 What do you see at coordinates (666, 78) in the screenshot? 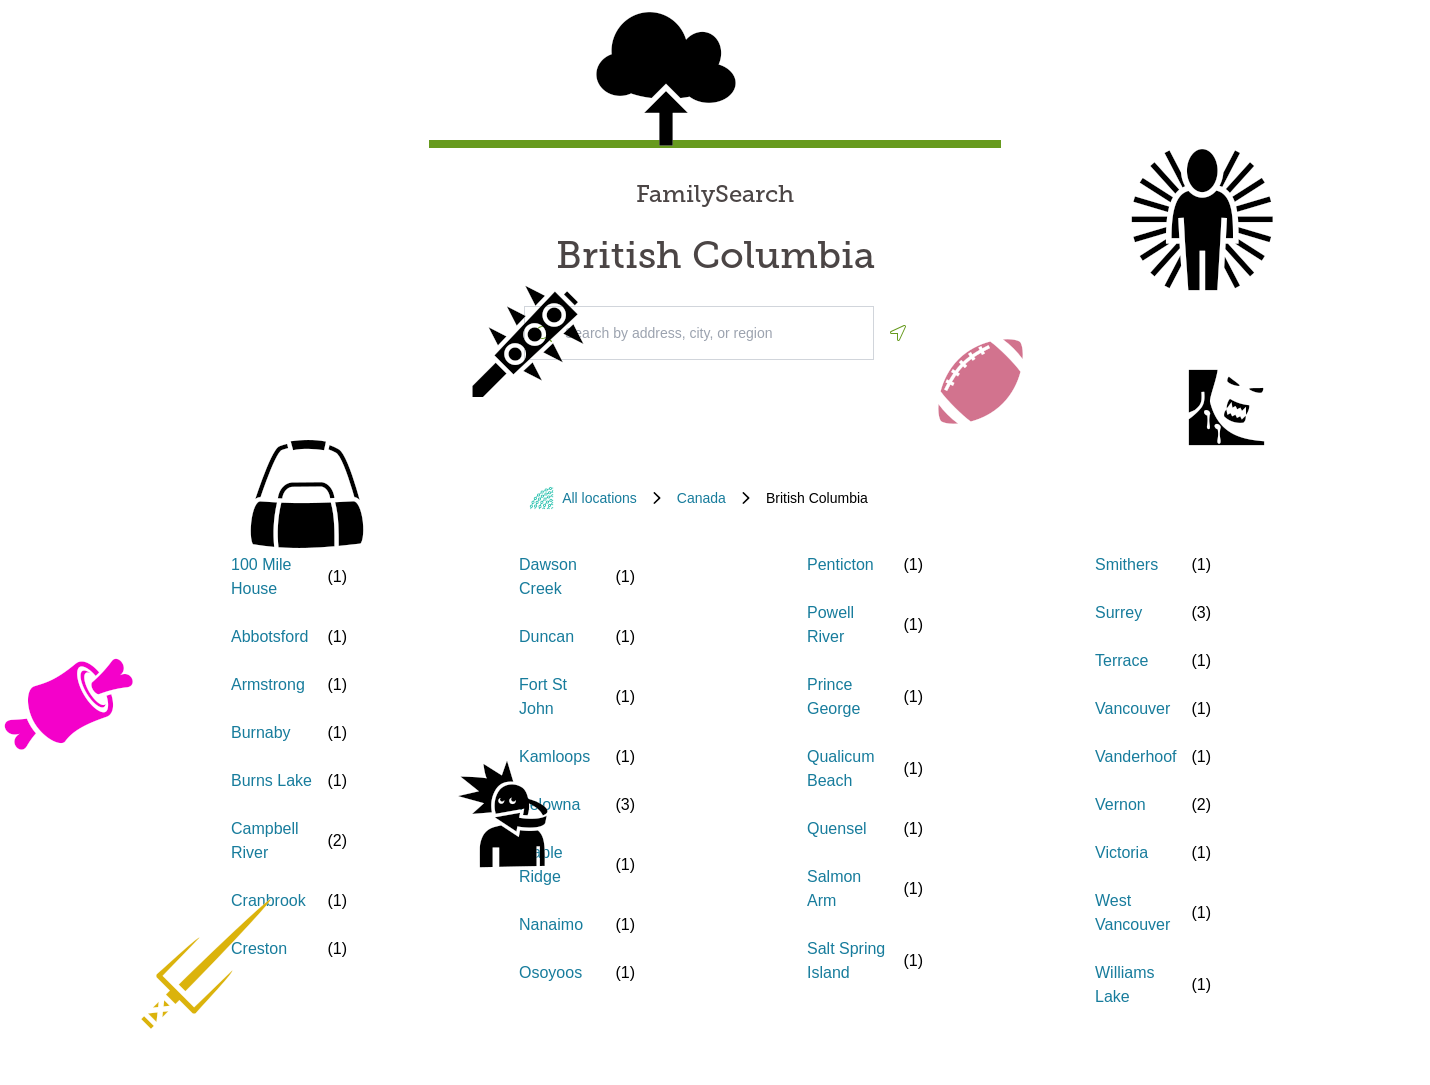
I see `upload file to cloud storage` at bounding box center [666, 78].